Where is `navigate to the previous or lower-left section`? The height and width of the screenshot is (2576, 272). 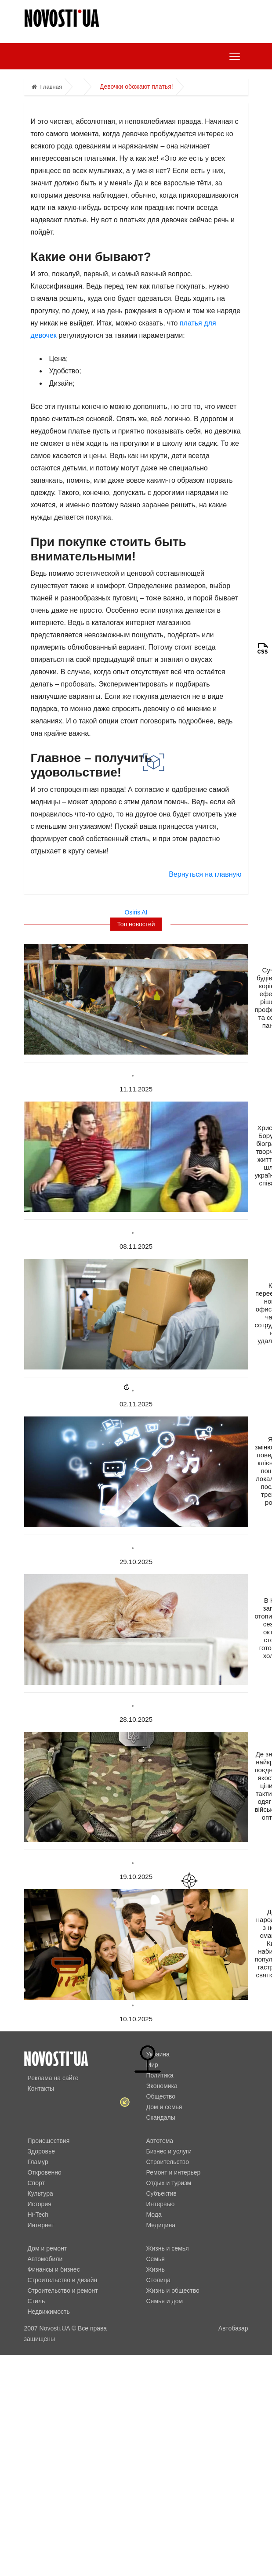
navigate to the previous or lower-left section is located at coordinates (125, 2102).